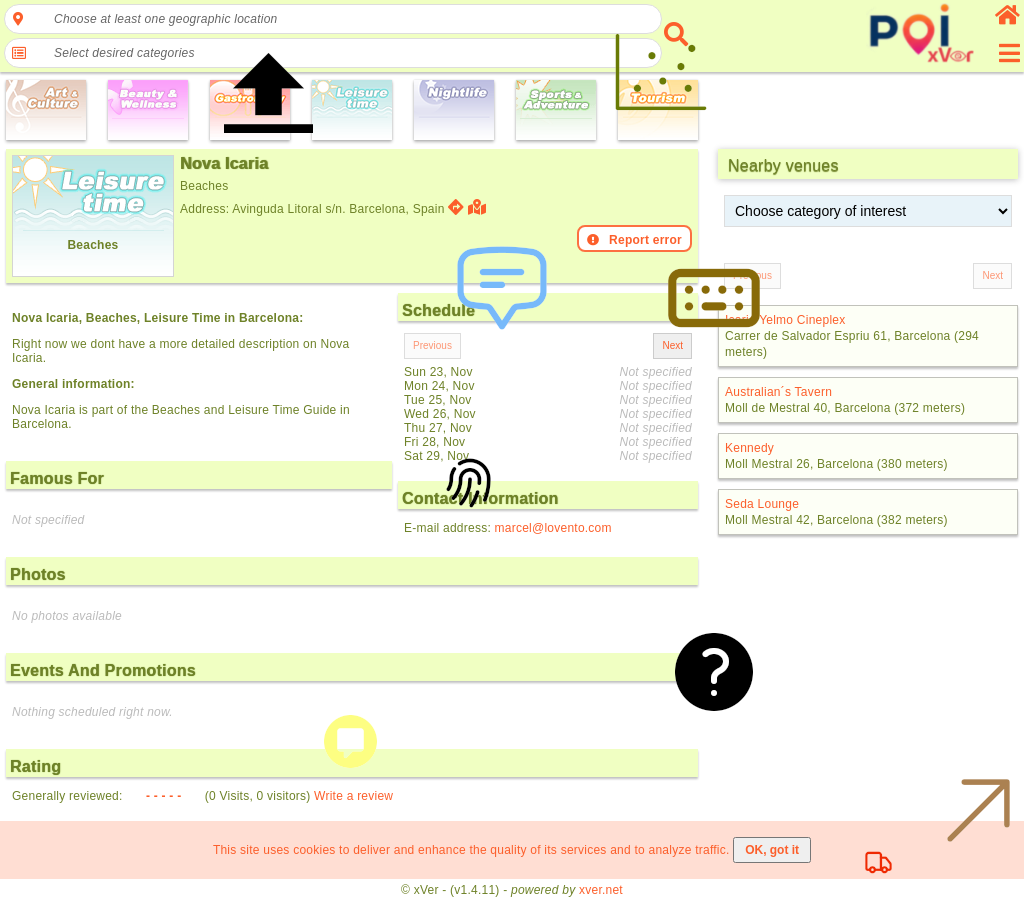 This screenshot has height=901, width=1024. I want to click on view discussion feed, so click(350, 741).